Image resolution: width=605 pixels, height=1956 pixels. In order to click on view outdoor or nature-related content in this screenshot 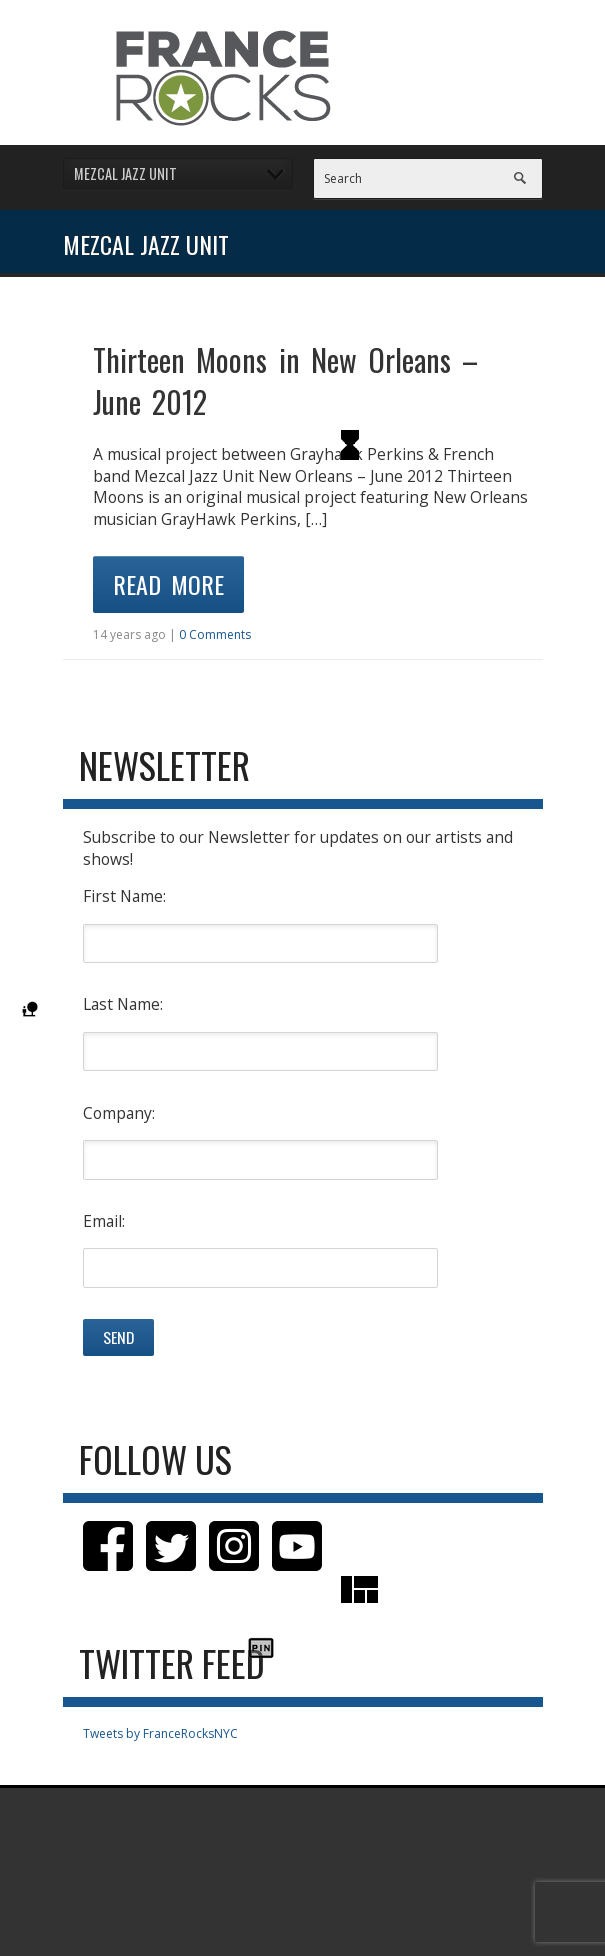, I will do `click(30, 1009)`.